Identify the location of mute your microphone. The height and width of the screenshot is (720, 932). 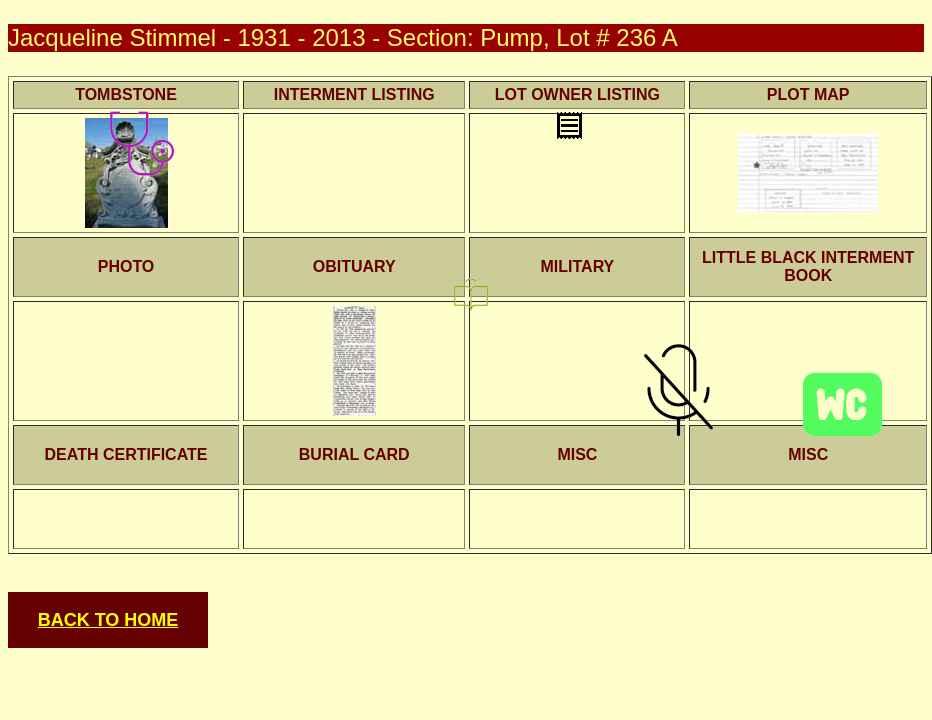
(678, 388).